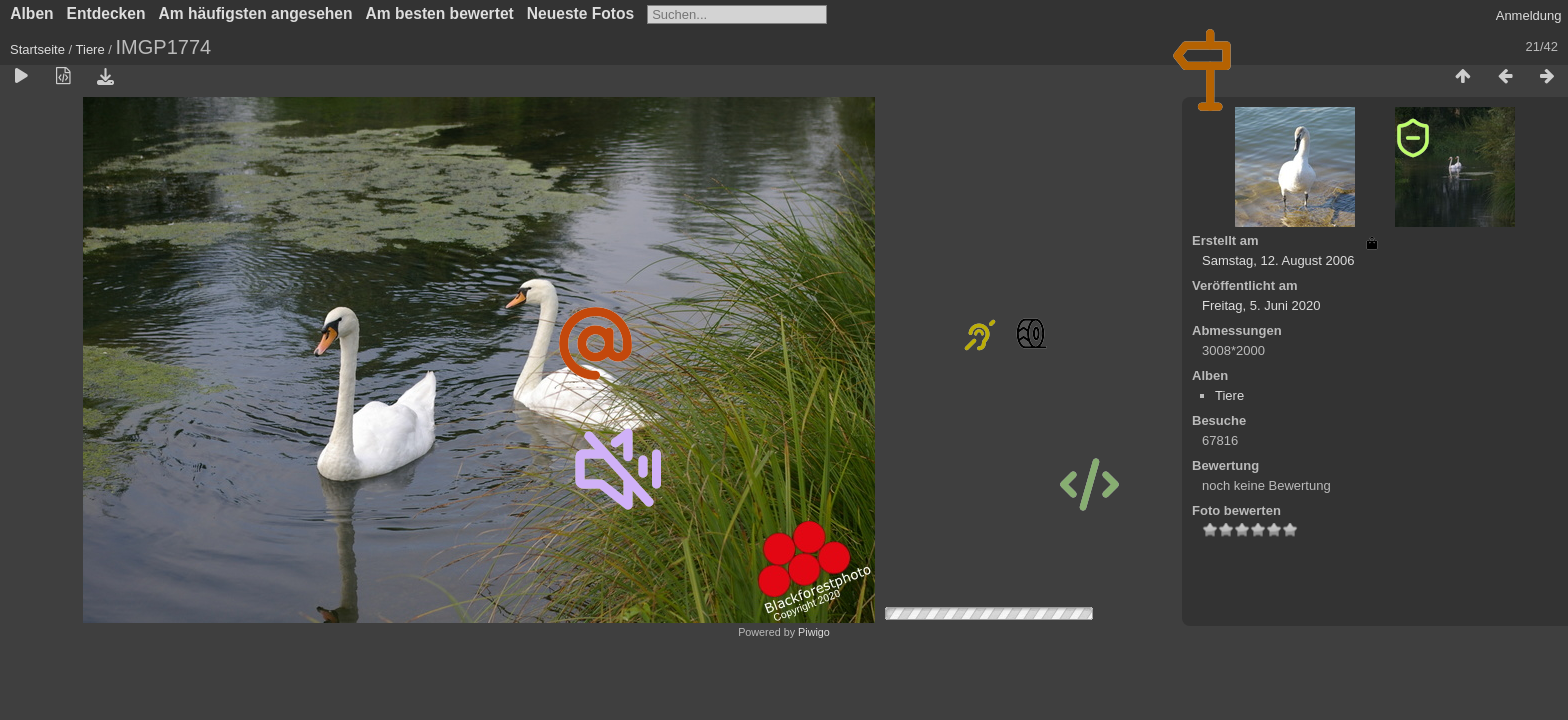  What do you see at coordinates (616, 469) in the screenshot?
I see `mute audio` at bounding box center [616, 469].